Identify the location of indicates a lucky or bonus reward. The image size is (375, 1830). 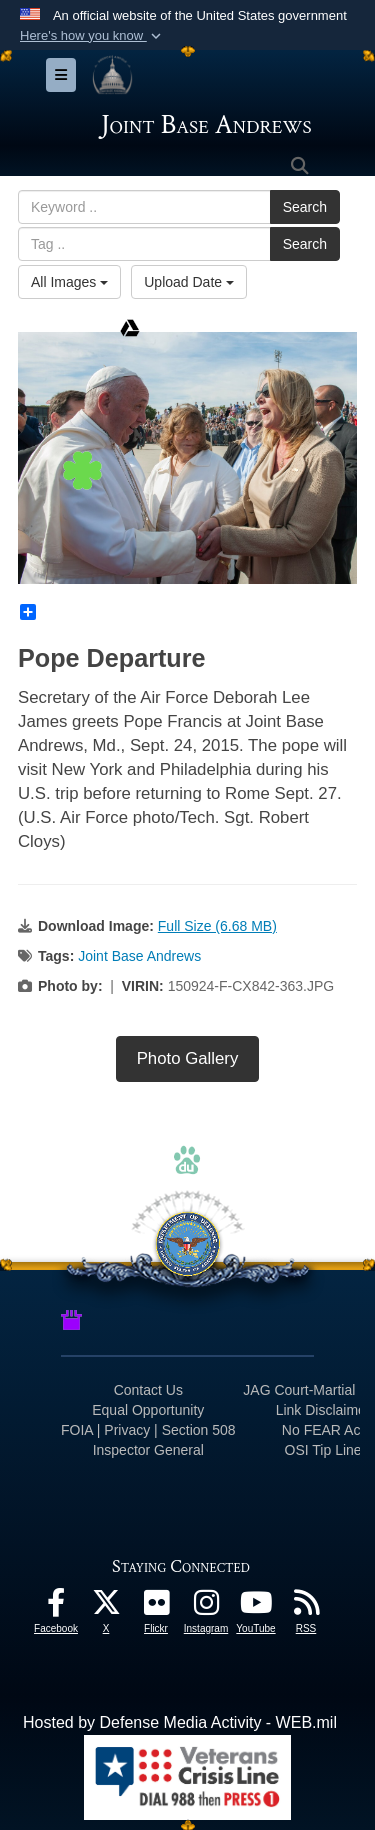
(82, 470).